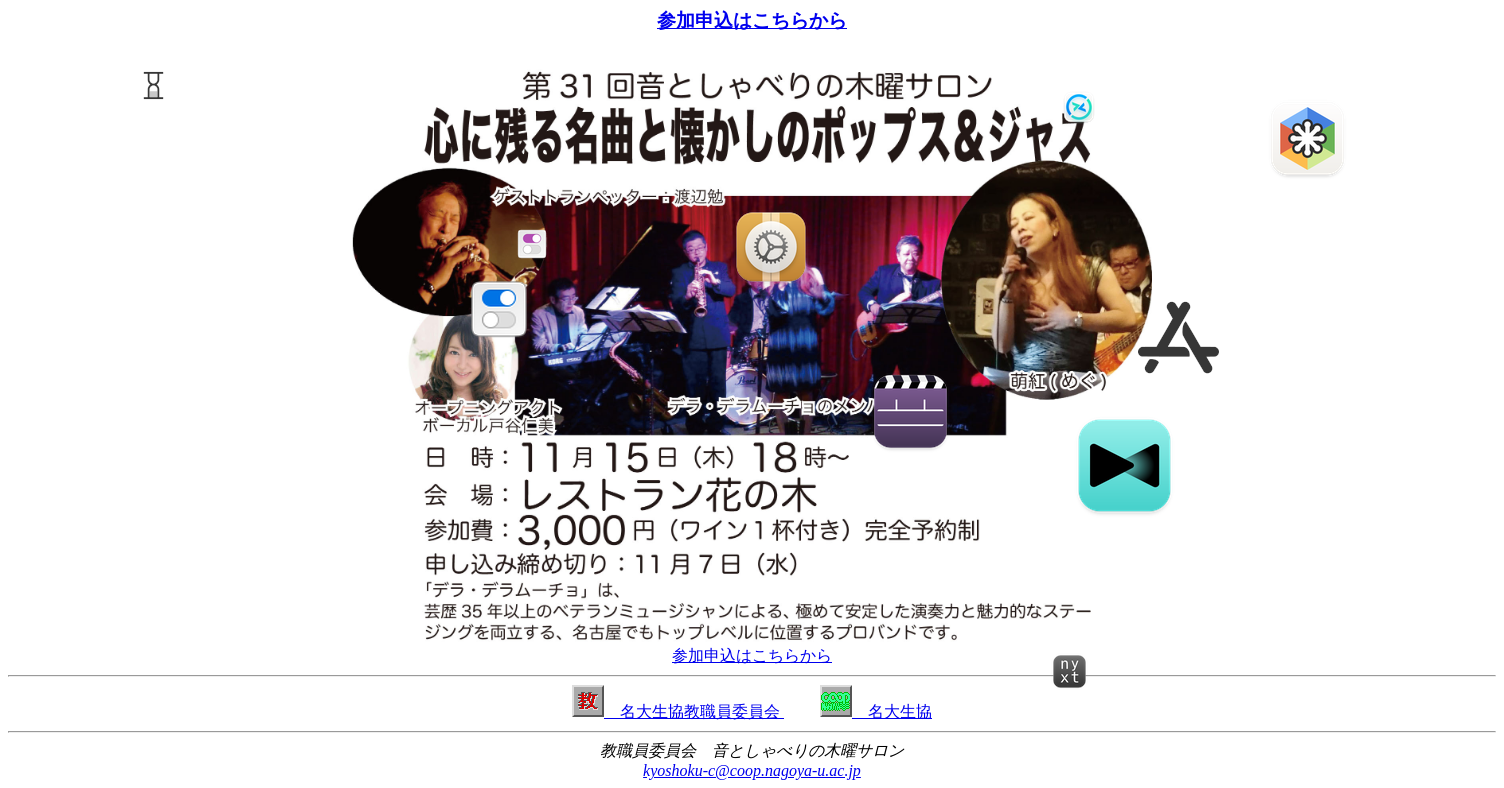  I want to click on open nyxt web browser, so click(1069, 671).